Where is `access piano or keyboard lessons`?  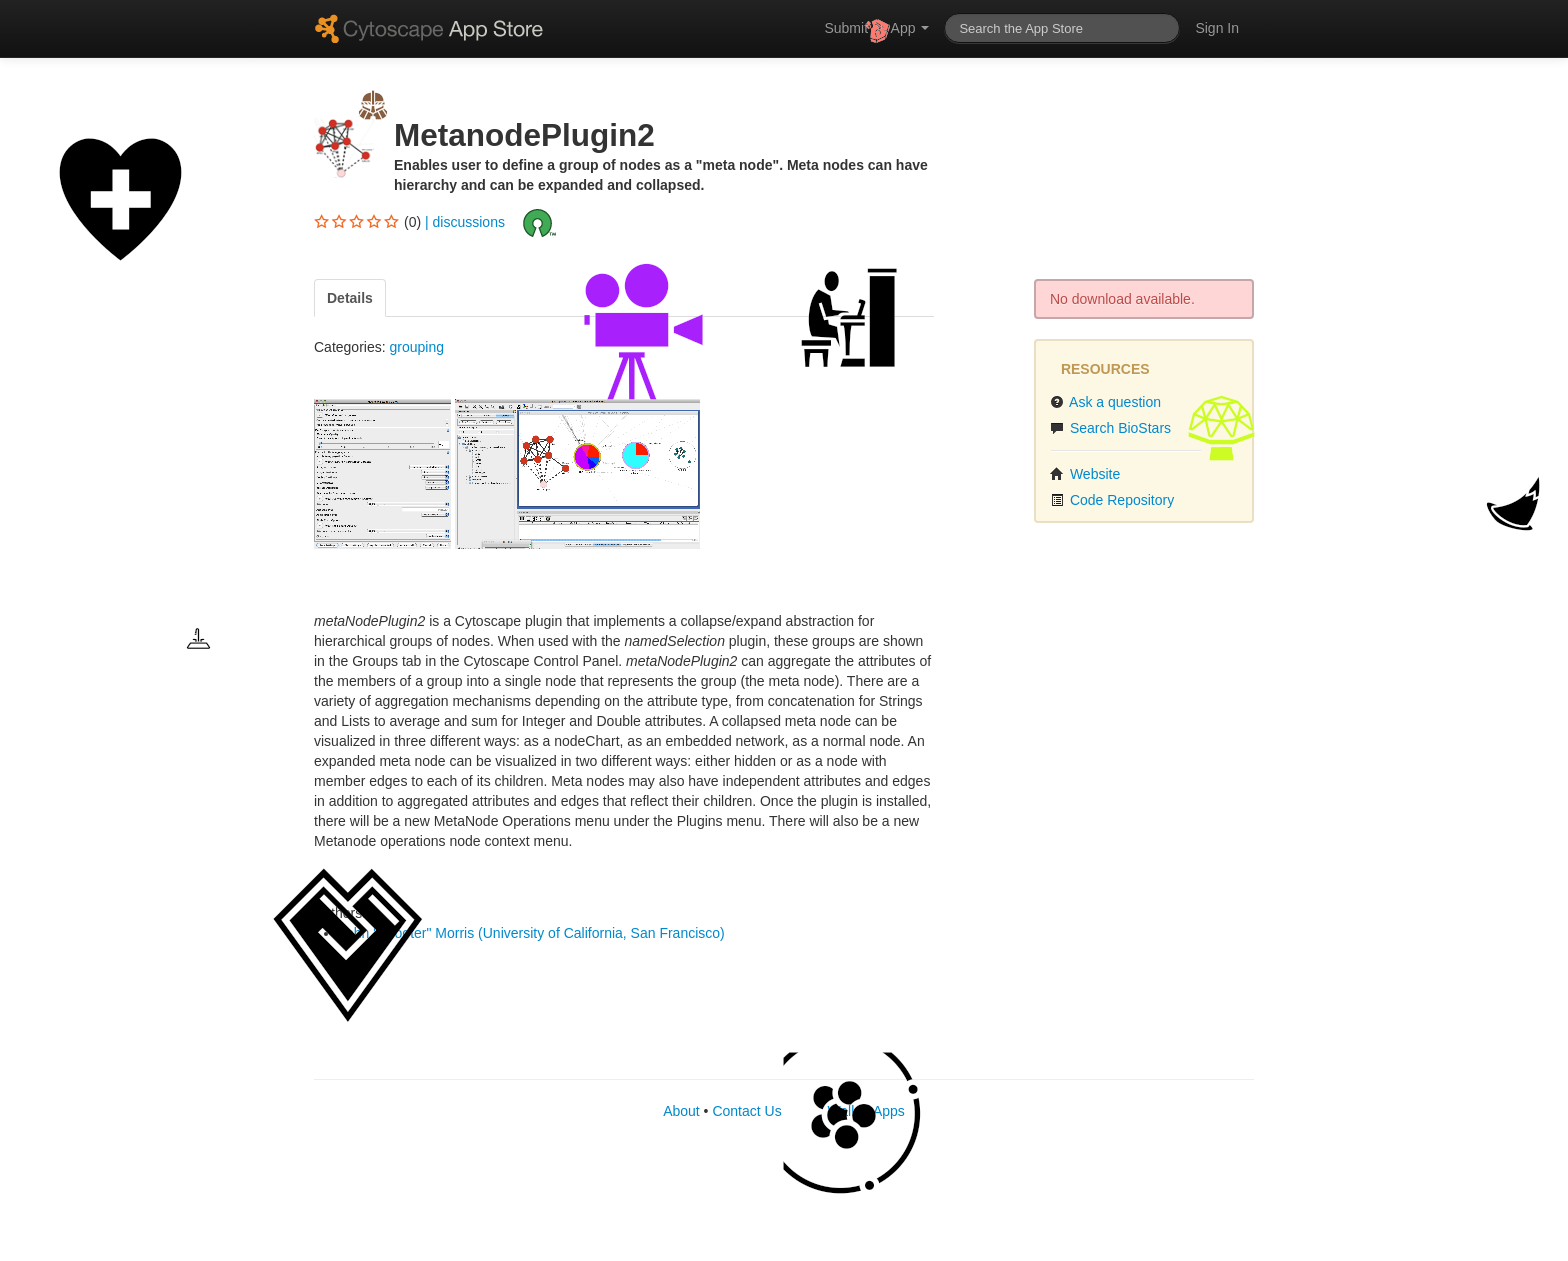 access piano or keyboard lessons is located at coordinates (850, 316).